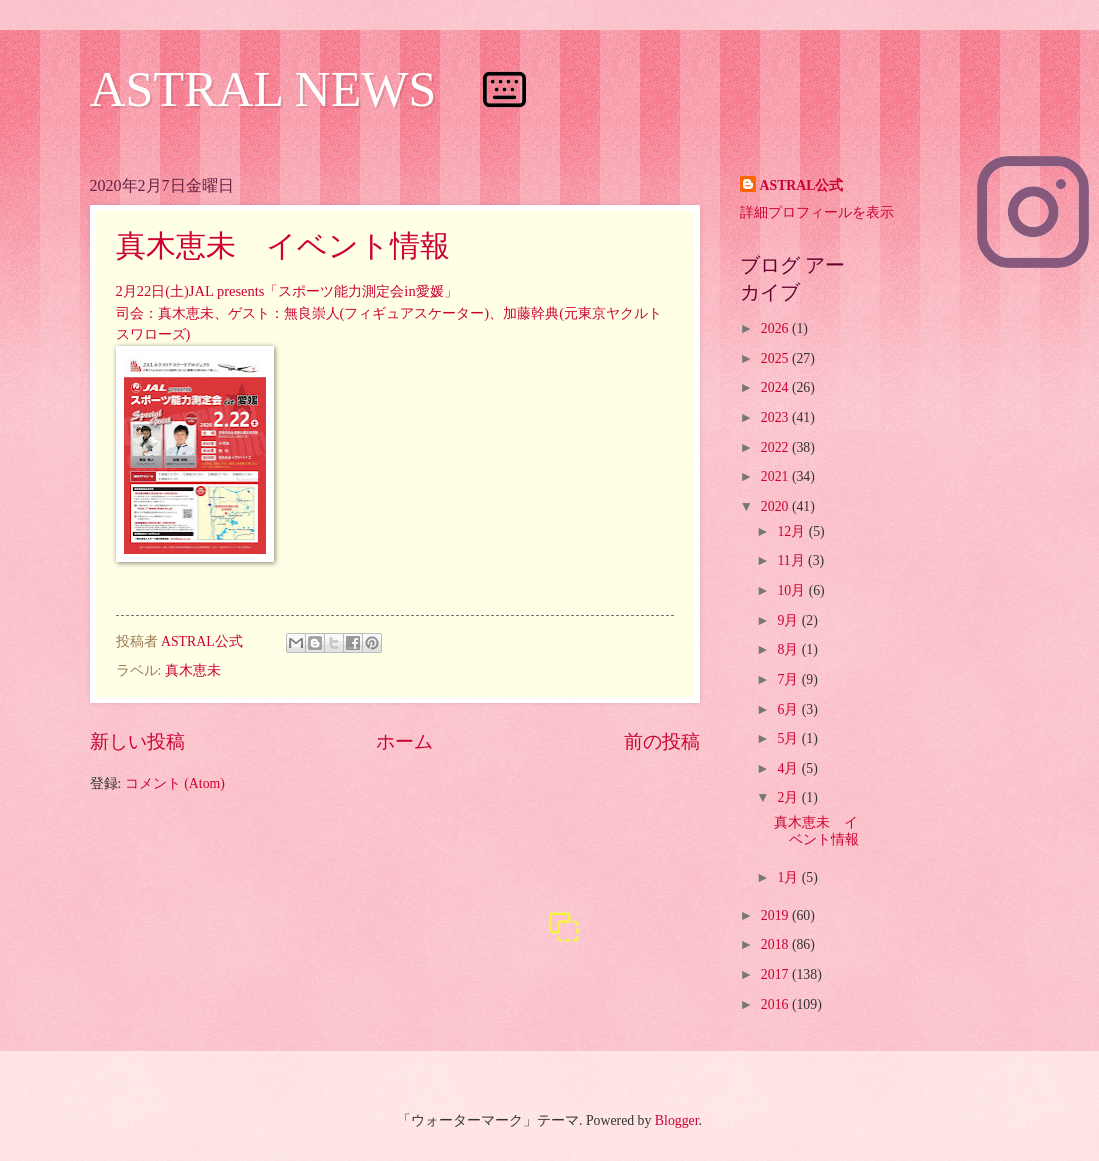 The width and height of the screenshot is (1099, 1161). What do you see at coordinates (504, 89) in the screenshot?
I see `open the on-screen keyboard` at bounding box center [504, 89].